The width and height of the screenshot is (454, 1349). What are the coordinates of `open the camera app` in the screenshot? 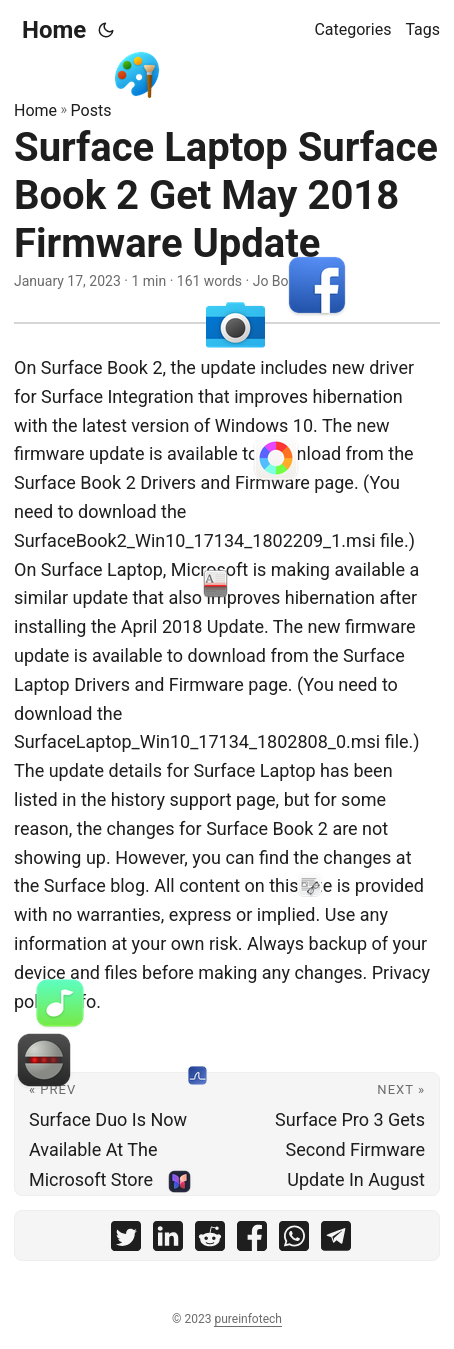 It's located at (235, 325).